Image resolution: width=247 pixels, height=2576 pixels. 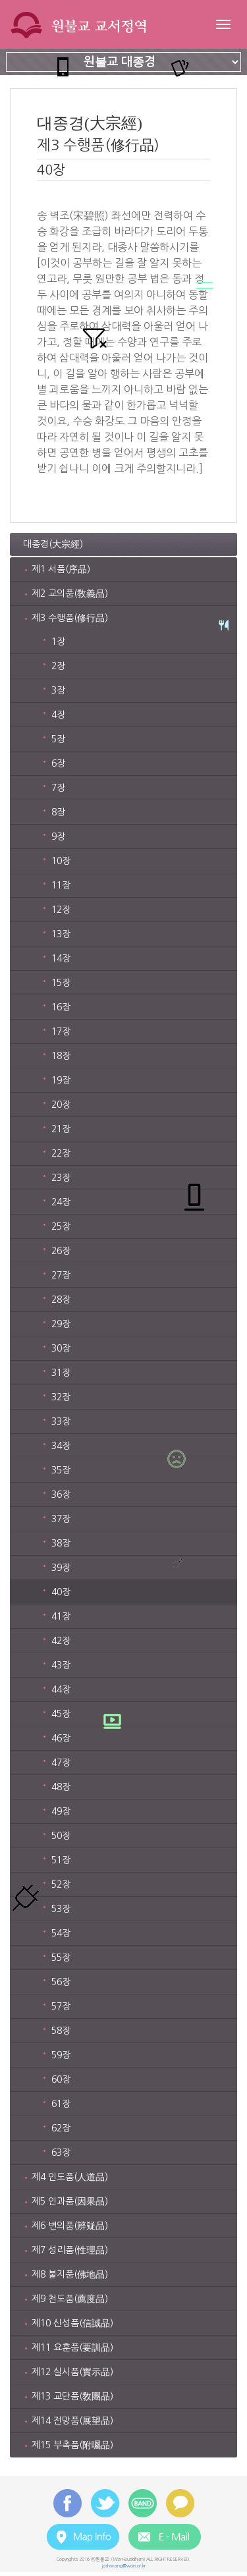 What do you see at coordinates (194, 1197) in the screenshot?
I see `align object to bottom edge` at bounding box center [194, 1197].